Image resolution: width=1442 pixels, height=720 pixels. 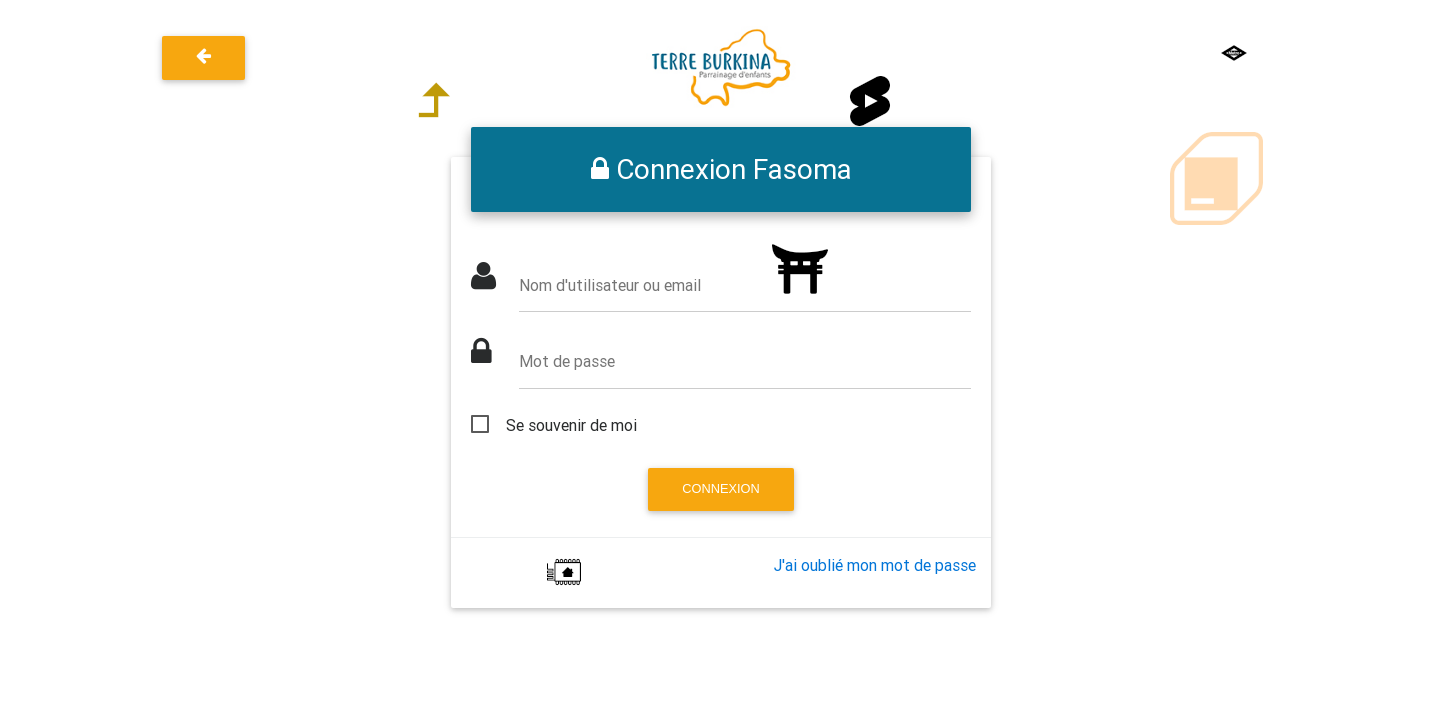 What do you see at coordinates (1234, 53) in the screenshot?
I see `open the Metro de Madrid transit app` at bounding box center [1234, 53].